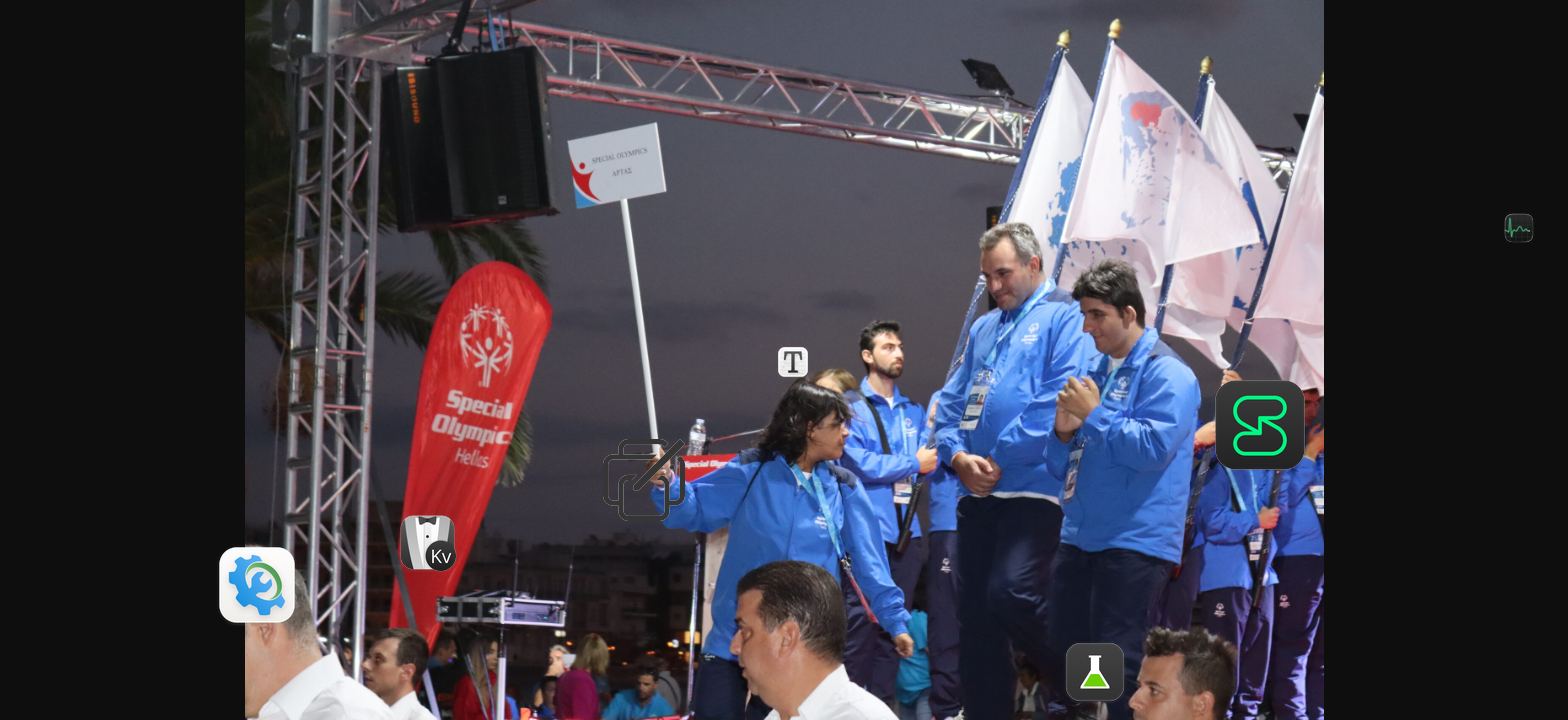 The width and height of the screenshot is (1568, 720). Describe the element at coordinates (1519, 228) in the screenshot. I see `open system monitor to view CPU and memory usage` at that location.